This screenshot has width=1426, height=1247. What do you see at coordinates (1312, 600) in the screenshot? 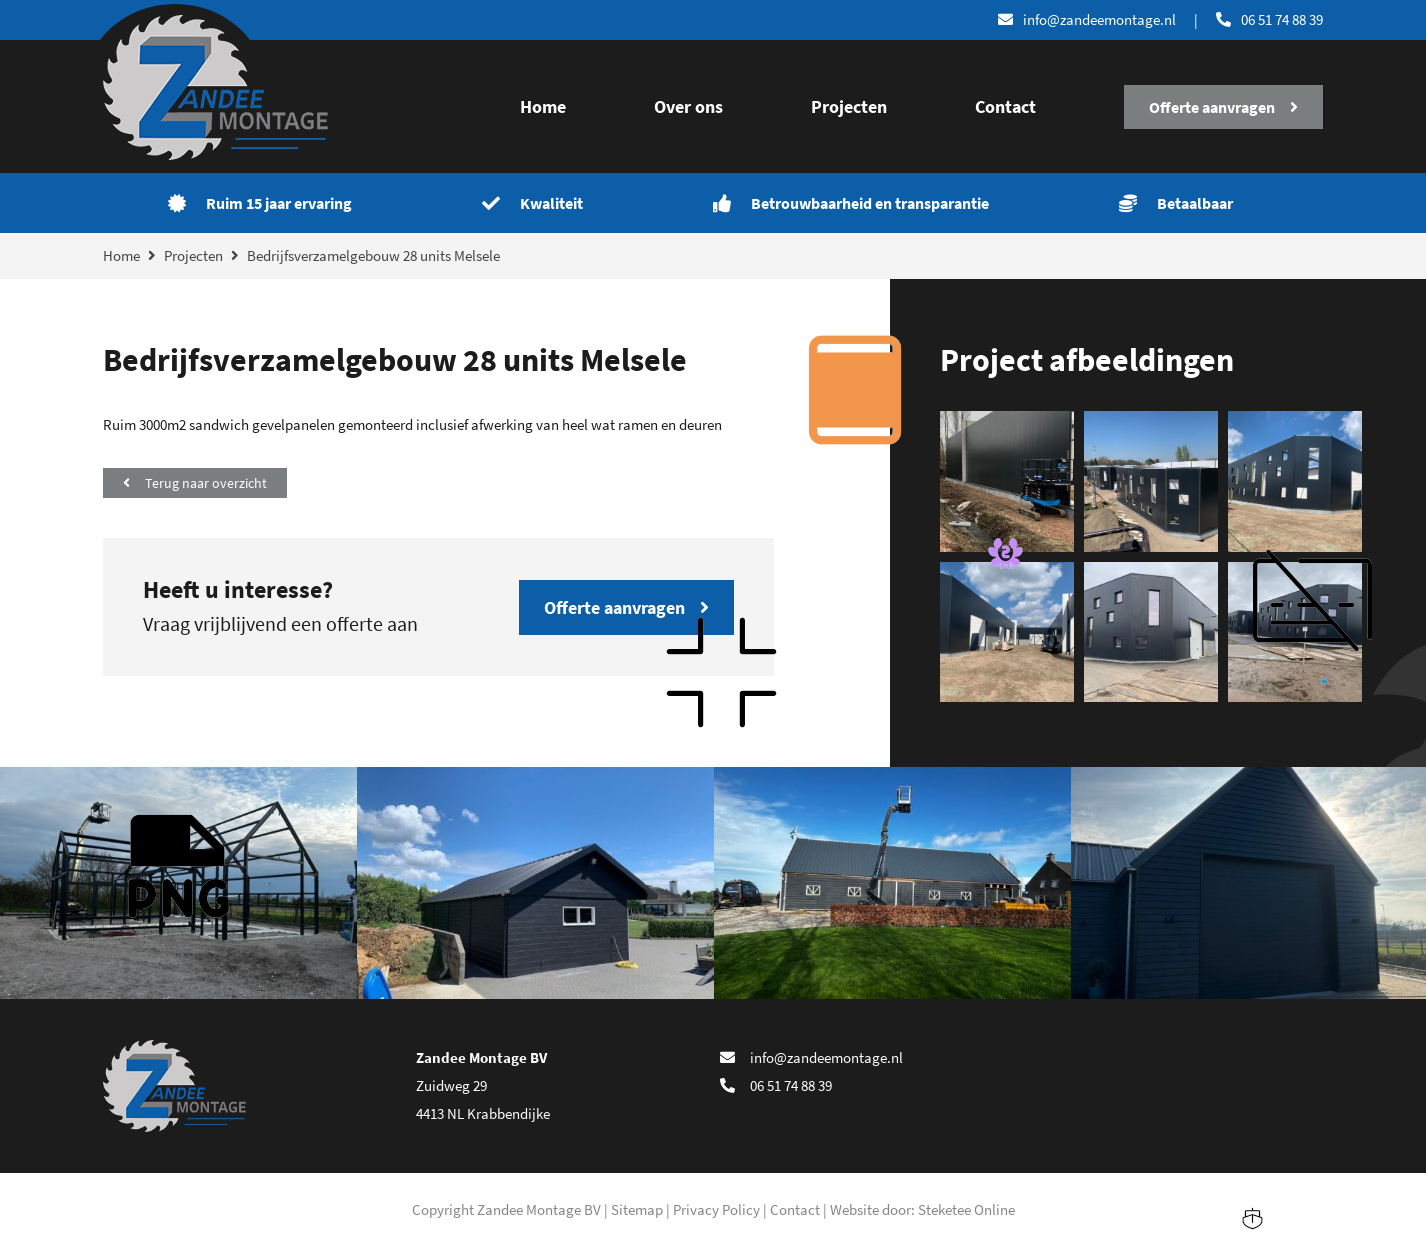
I see `disable subtitles or closed captions` at bounding box center [1312, 600].